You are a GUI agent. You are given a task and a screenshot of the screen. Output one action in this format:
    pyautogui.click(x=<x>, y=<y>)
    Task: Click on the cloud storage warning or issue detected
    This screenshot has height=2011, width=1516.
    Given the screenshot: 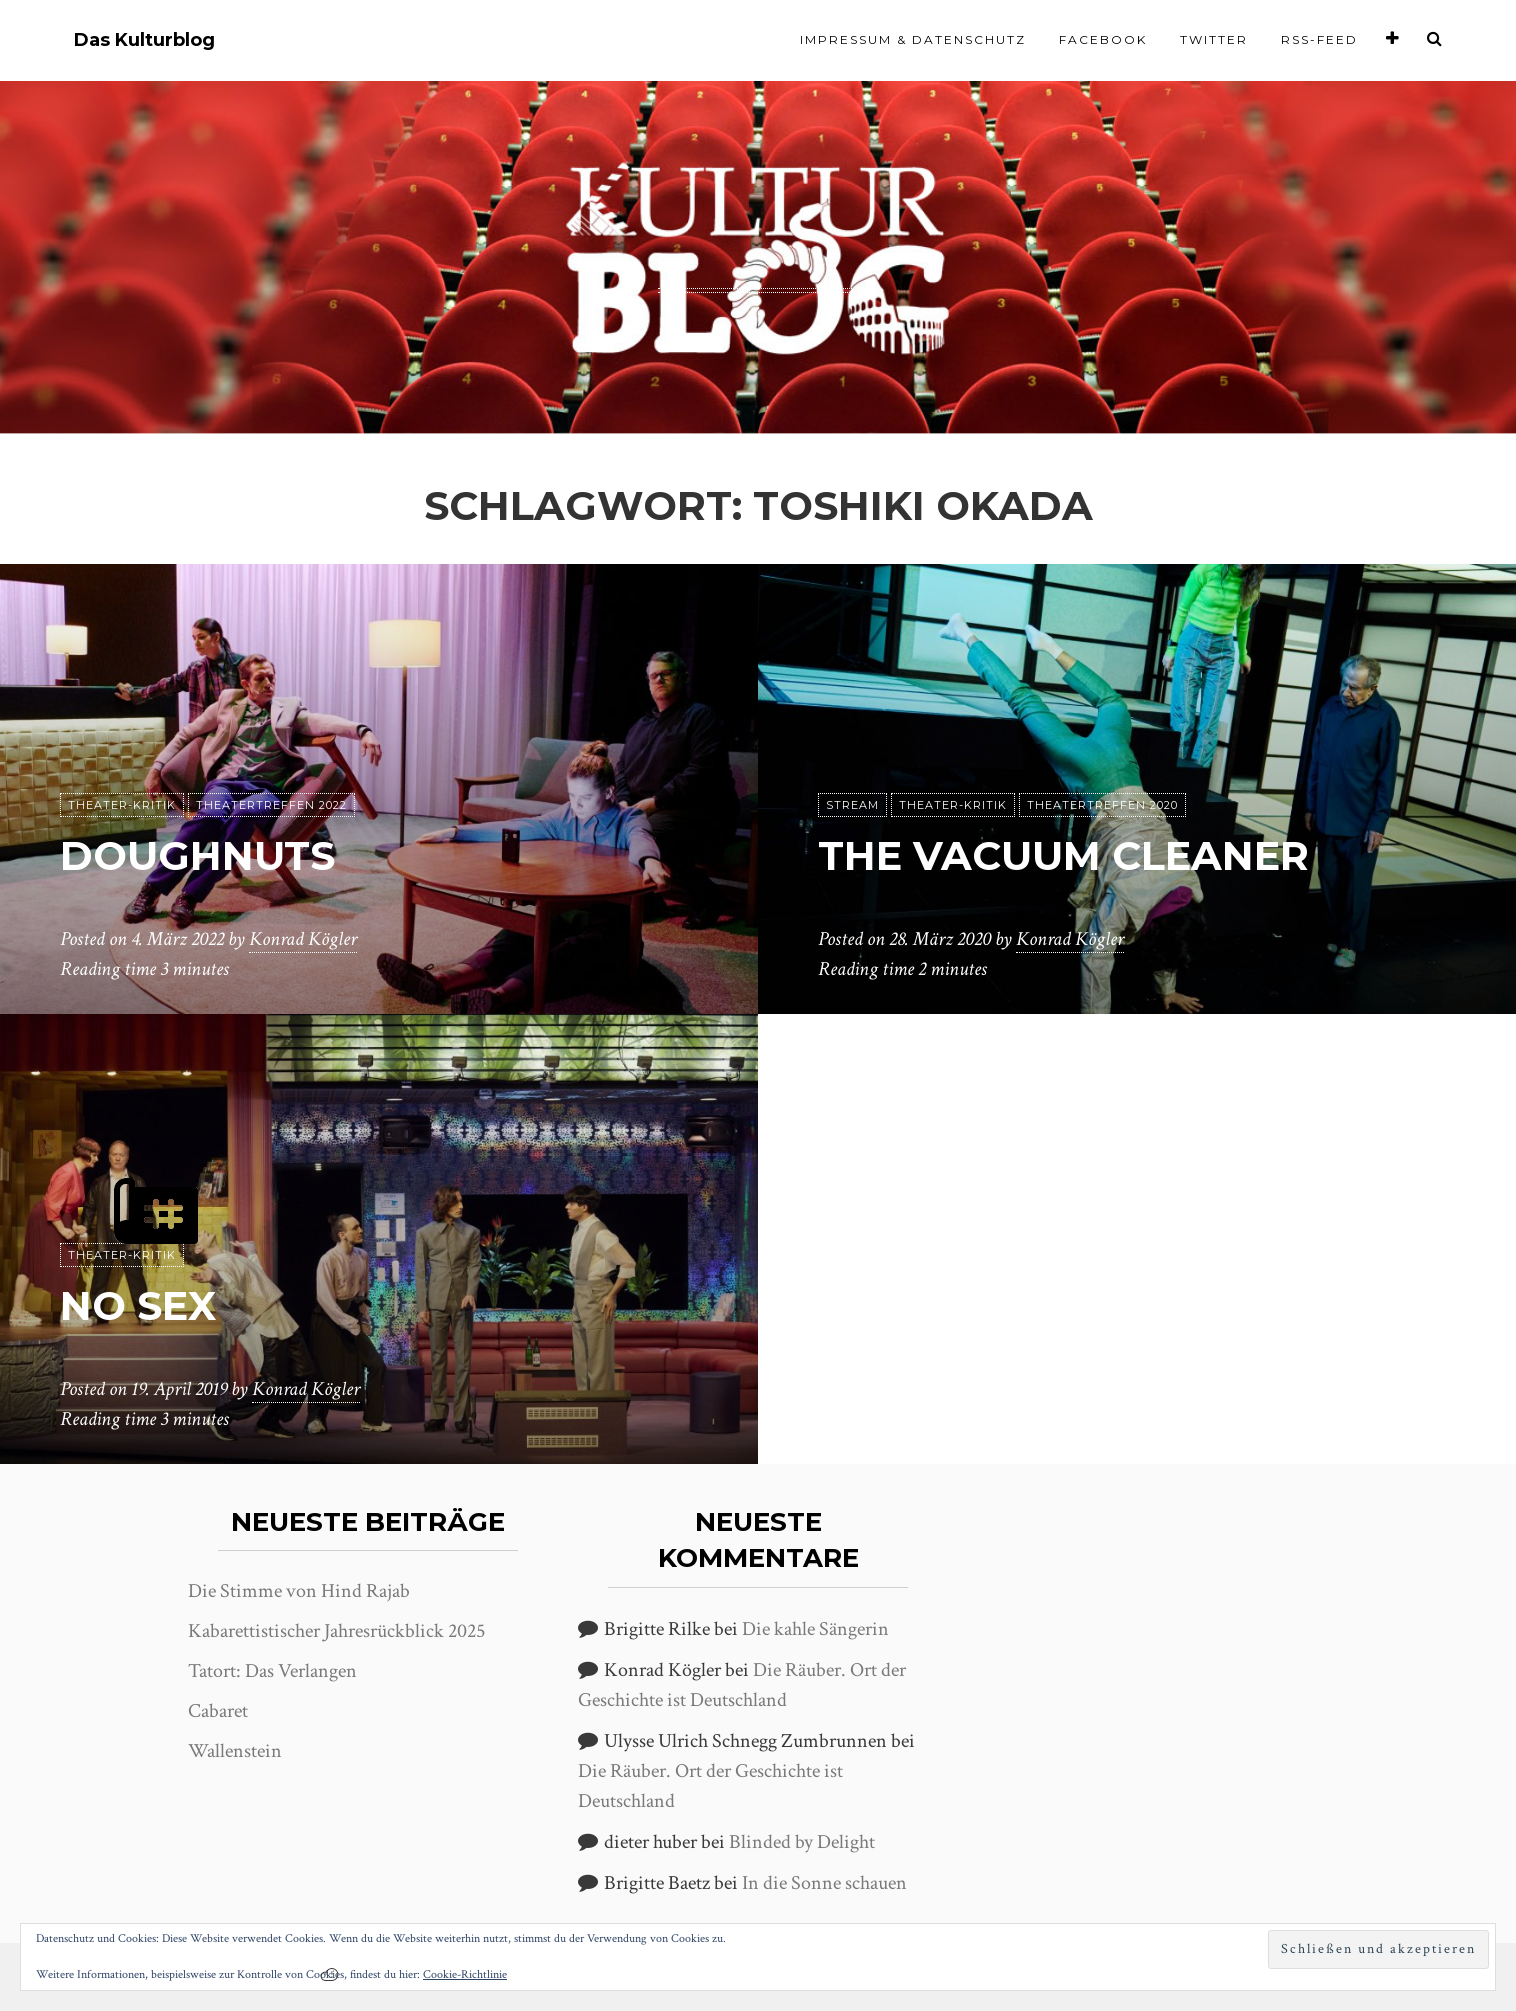 What is the action you would take?
    pyautogui.click(x=329, y=1974)
    